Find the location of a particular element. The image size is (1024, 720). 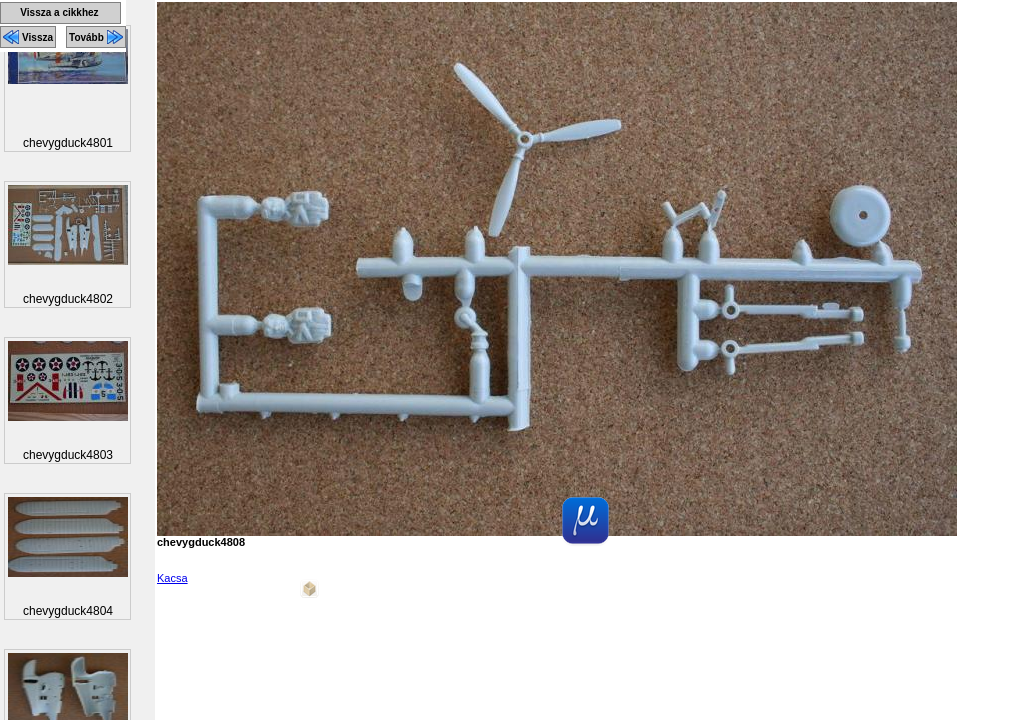

open flatpak software manager is located at coordinates (309, 588).